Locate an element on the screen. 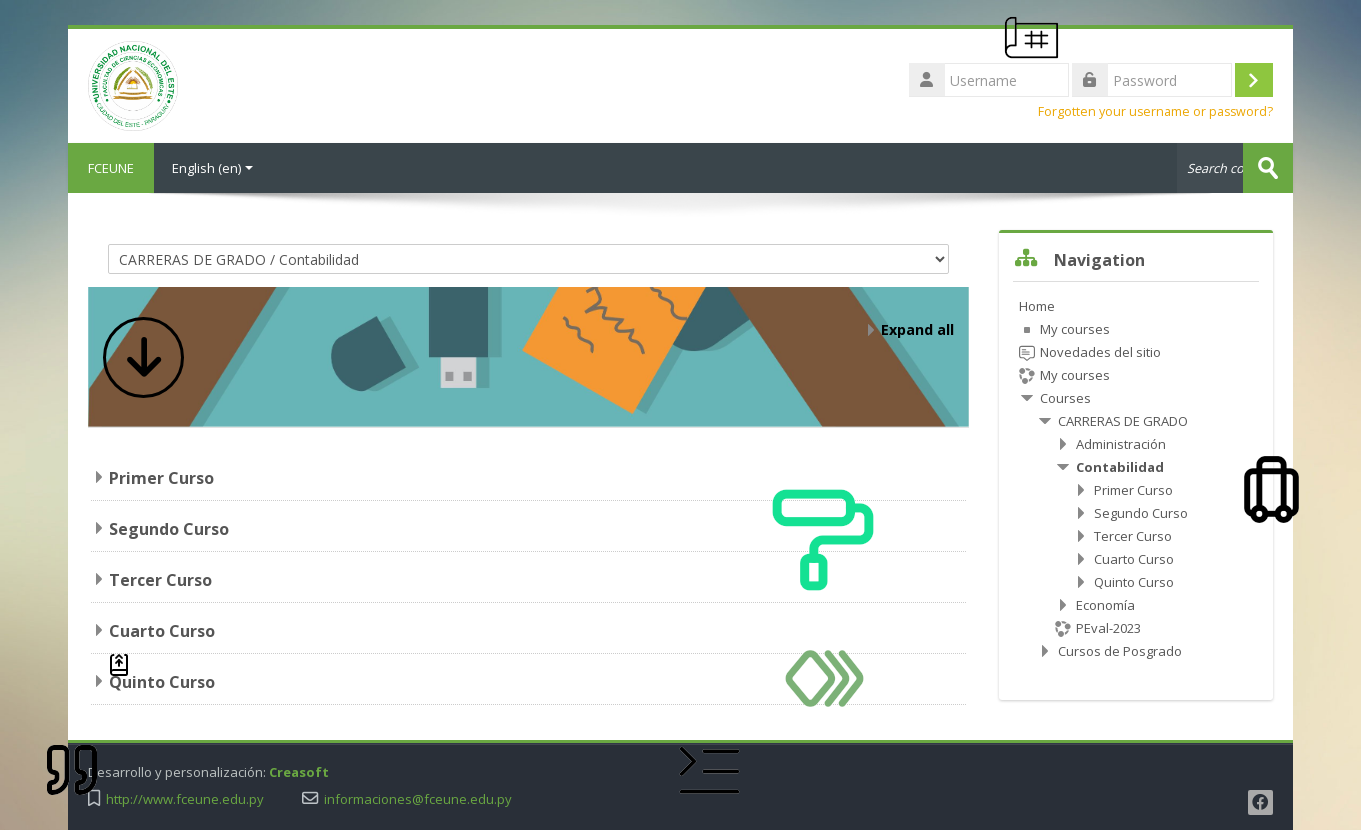 The width and height of the screenshot is (1361, 830). upload or export a book is located at coordinates (119, 665).